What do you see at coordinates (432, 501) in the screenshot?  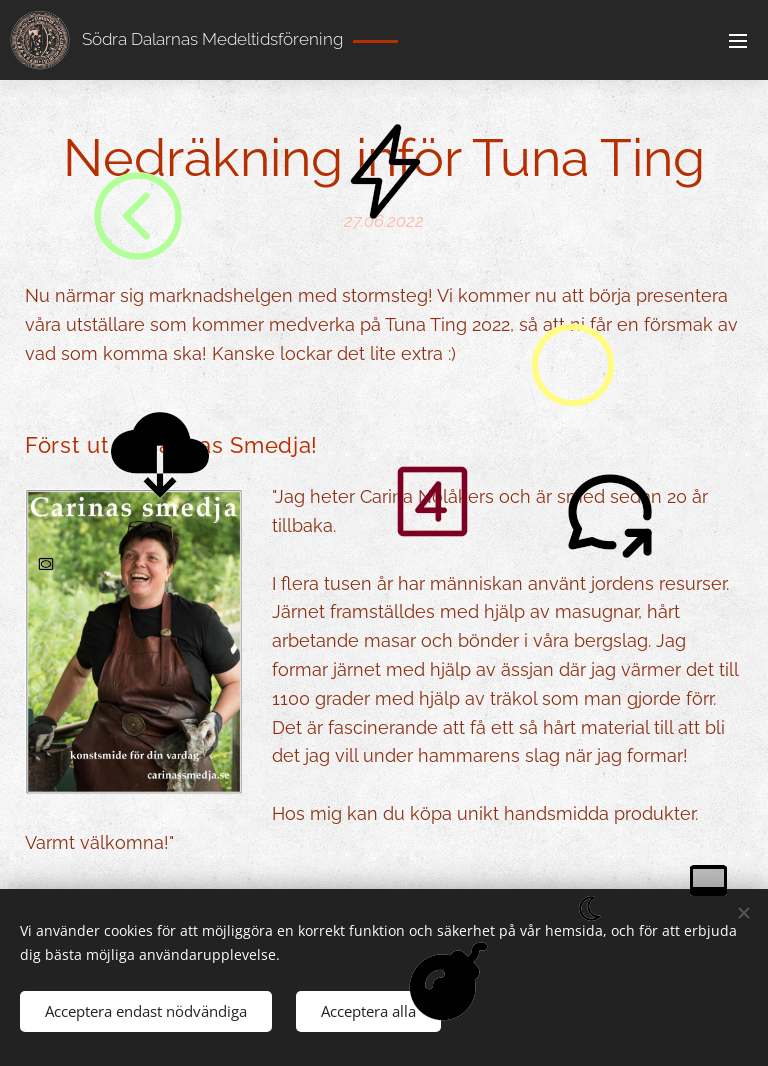 I see `select or input the number four` at bounding box center [432, 501].